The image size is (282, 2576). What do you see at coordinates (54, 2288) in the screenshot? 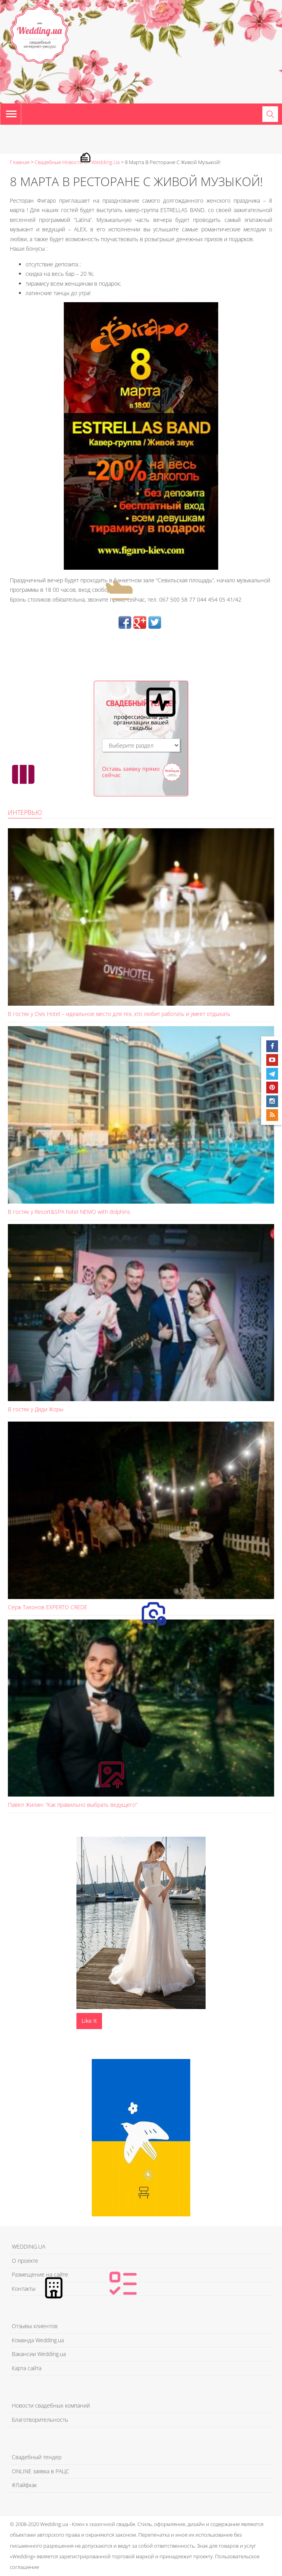
I see `find nearby hotels or accommodations` at bounding box center [54, 2288].